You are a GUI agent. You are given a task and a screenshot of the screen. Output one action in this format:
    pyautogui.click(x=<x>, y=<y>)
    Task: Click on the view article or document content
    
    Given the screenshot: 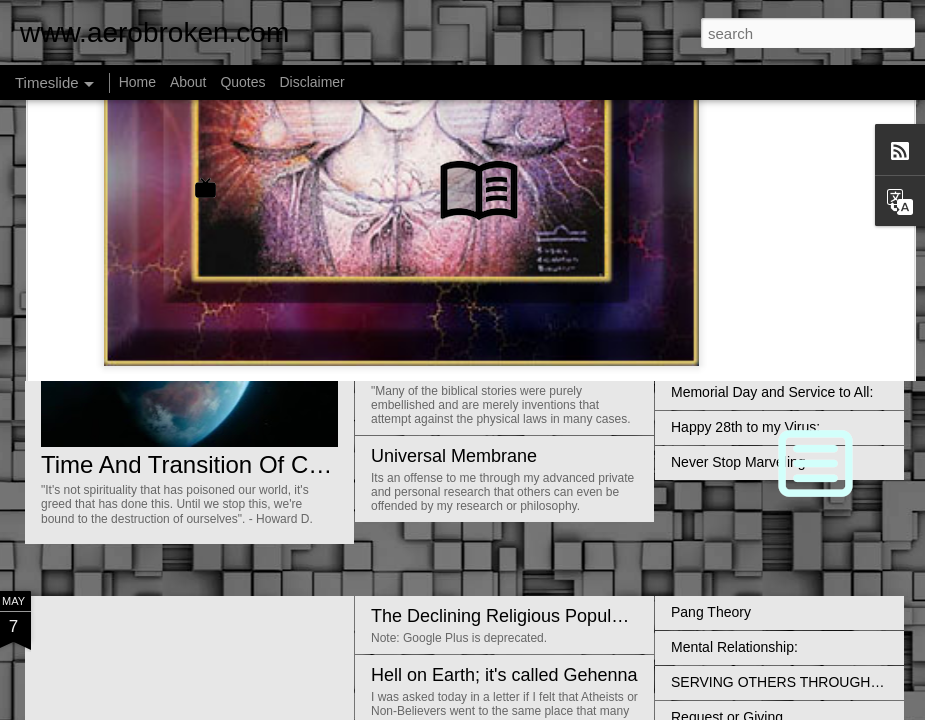 What is the action you would take?
    pyautogui.click(x=815, y=463)
    